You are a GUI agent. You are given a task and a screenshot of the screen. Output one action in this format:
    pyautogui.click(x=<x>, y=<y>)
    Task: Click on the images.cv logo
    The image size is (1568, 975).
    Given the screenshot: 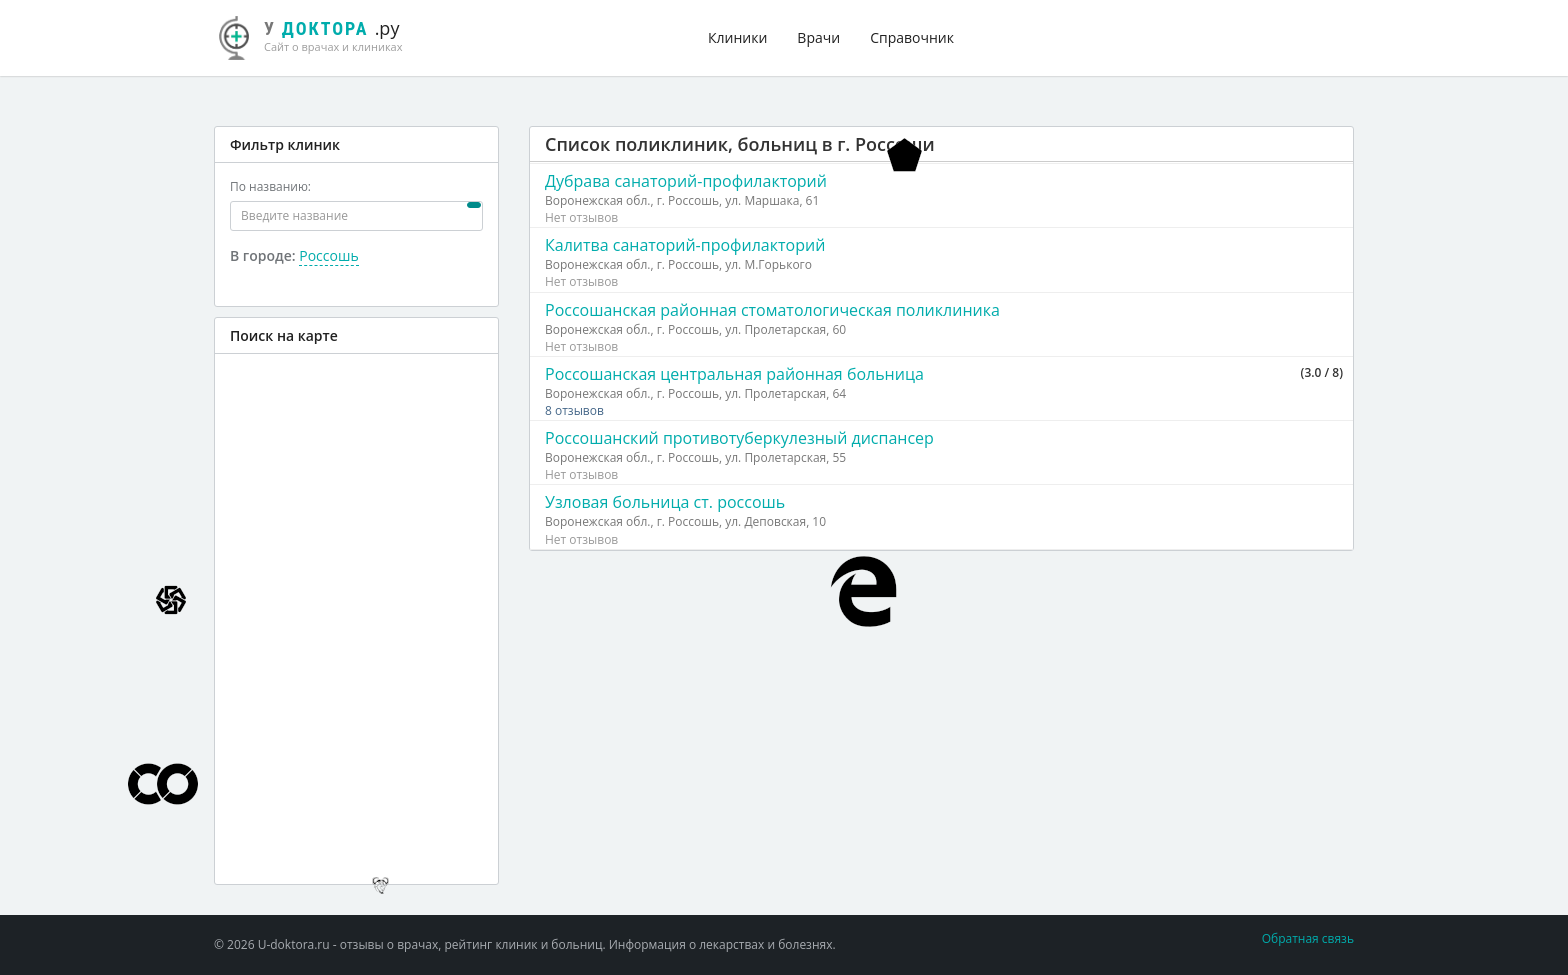 What is the action you would take?
    pyautogui.click(x=171, y=600)
    